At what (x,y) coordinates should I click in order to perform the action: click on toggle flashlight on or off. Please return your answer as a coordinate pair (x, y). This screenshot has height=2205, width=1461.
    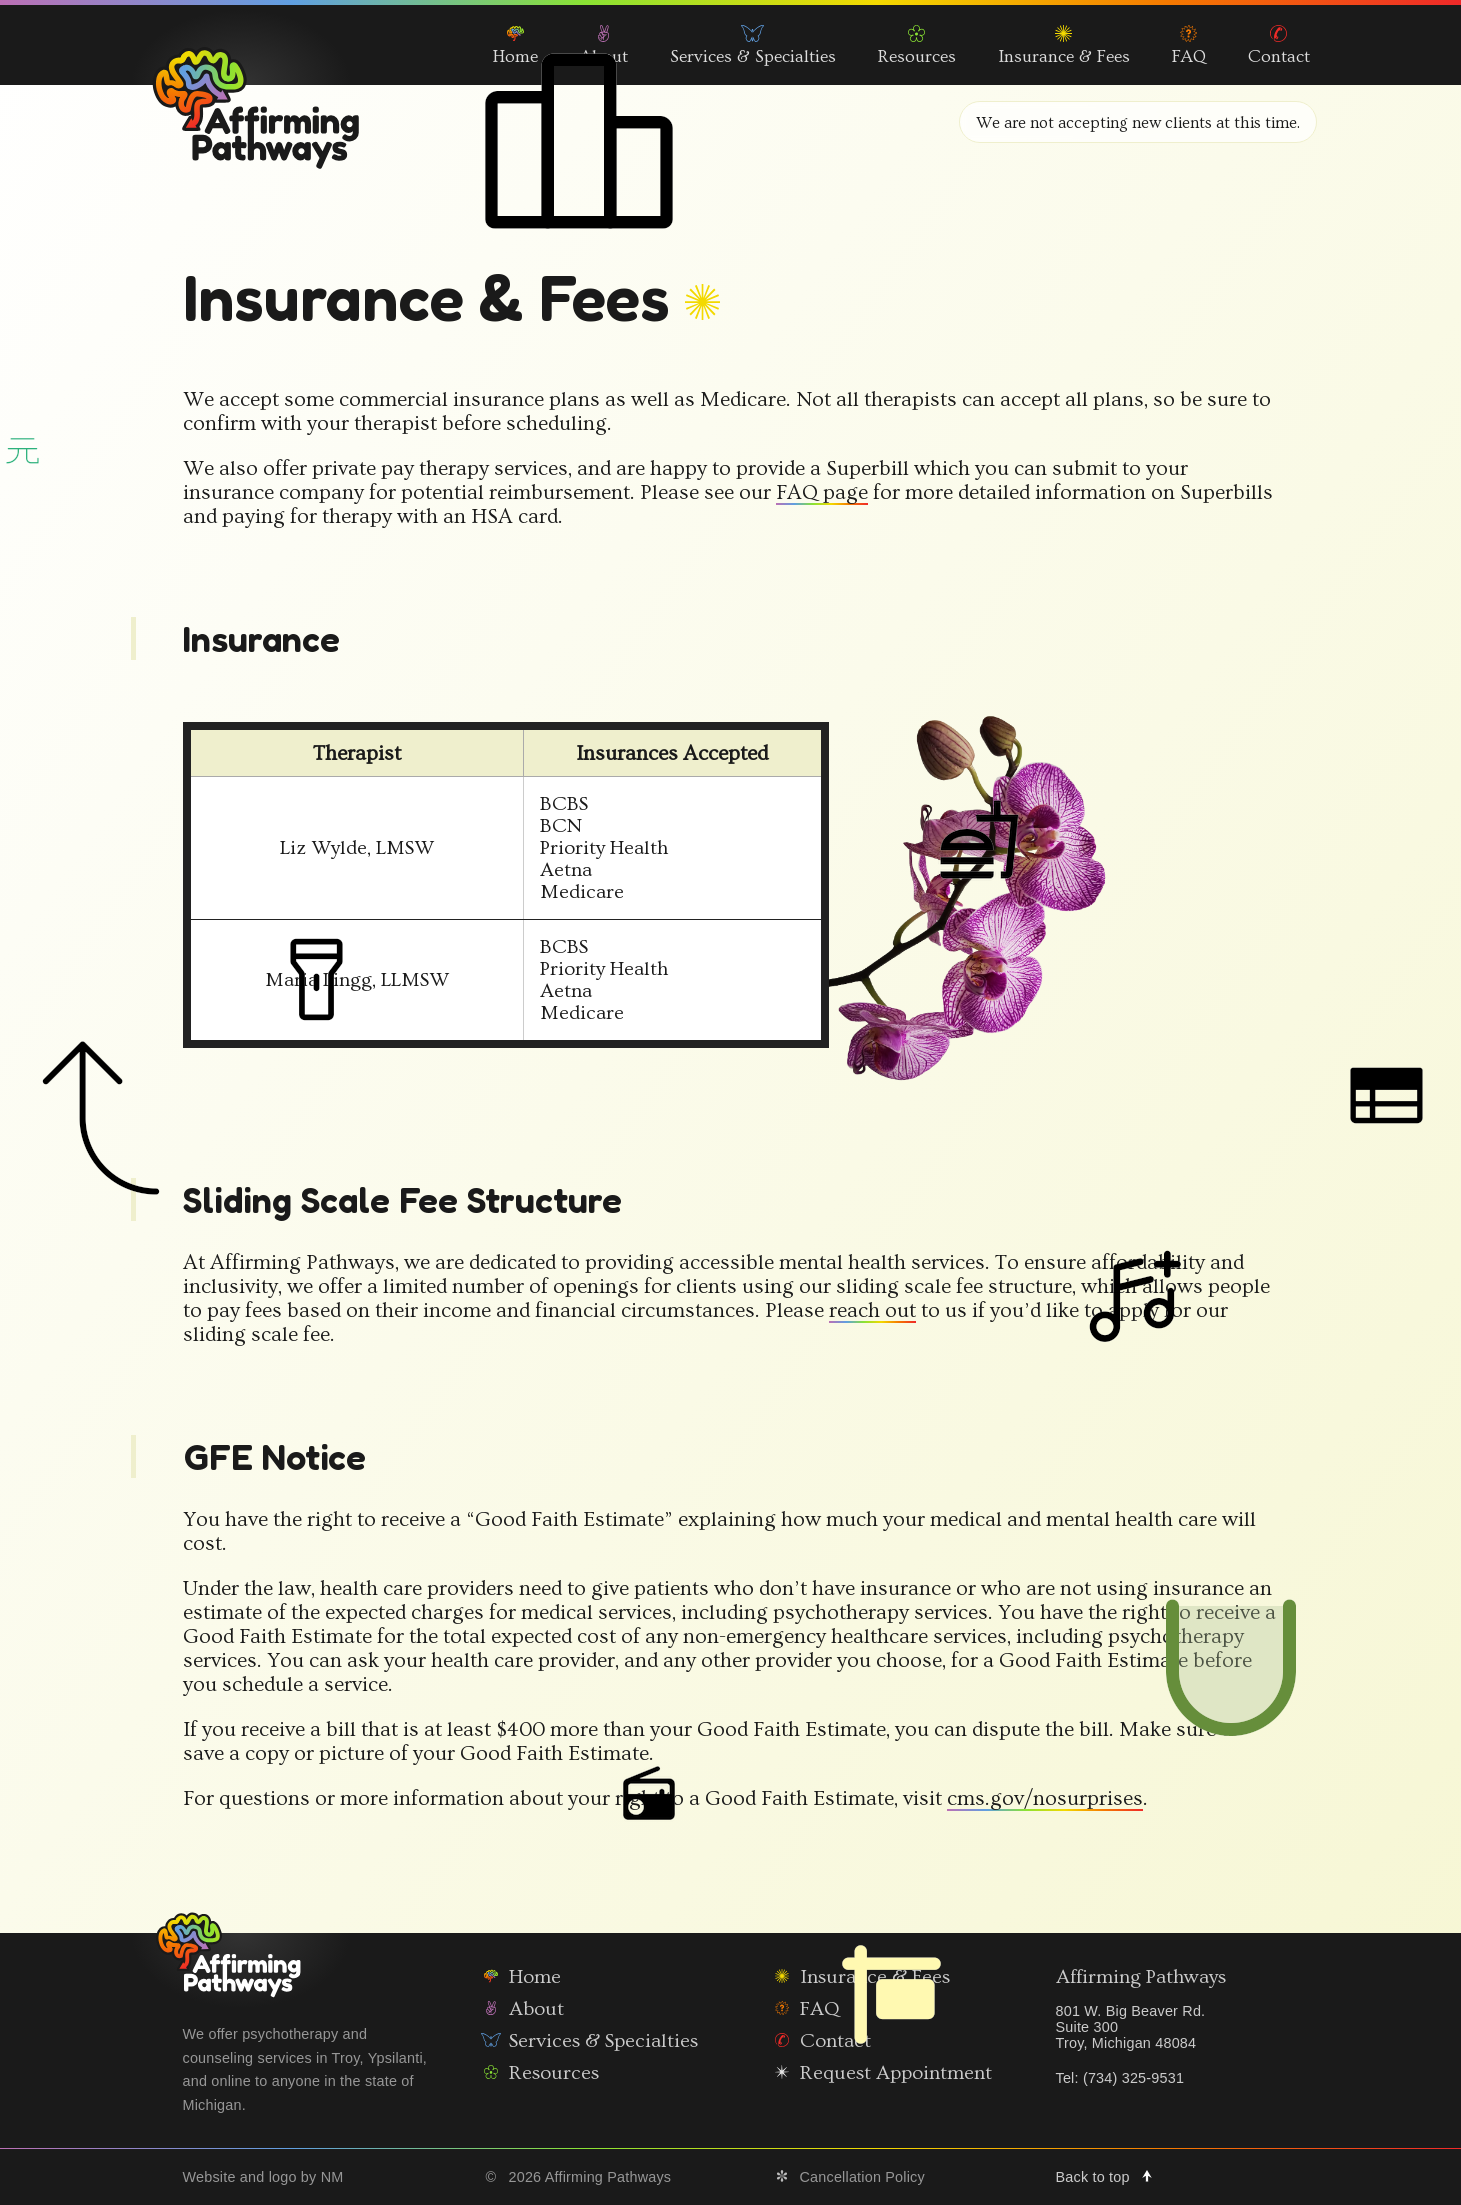
    Looking at the image, I should click on (316, 979).